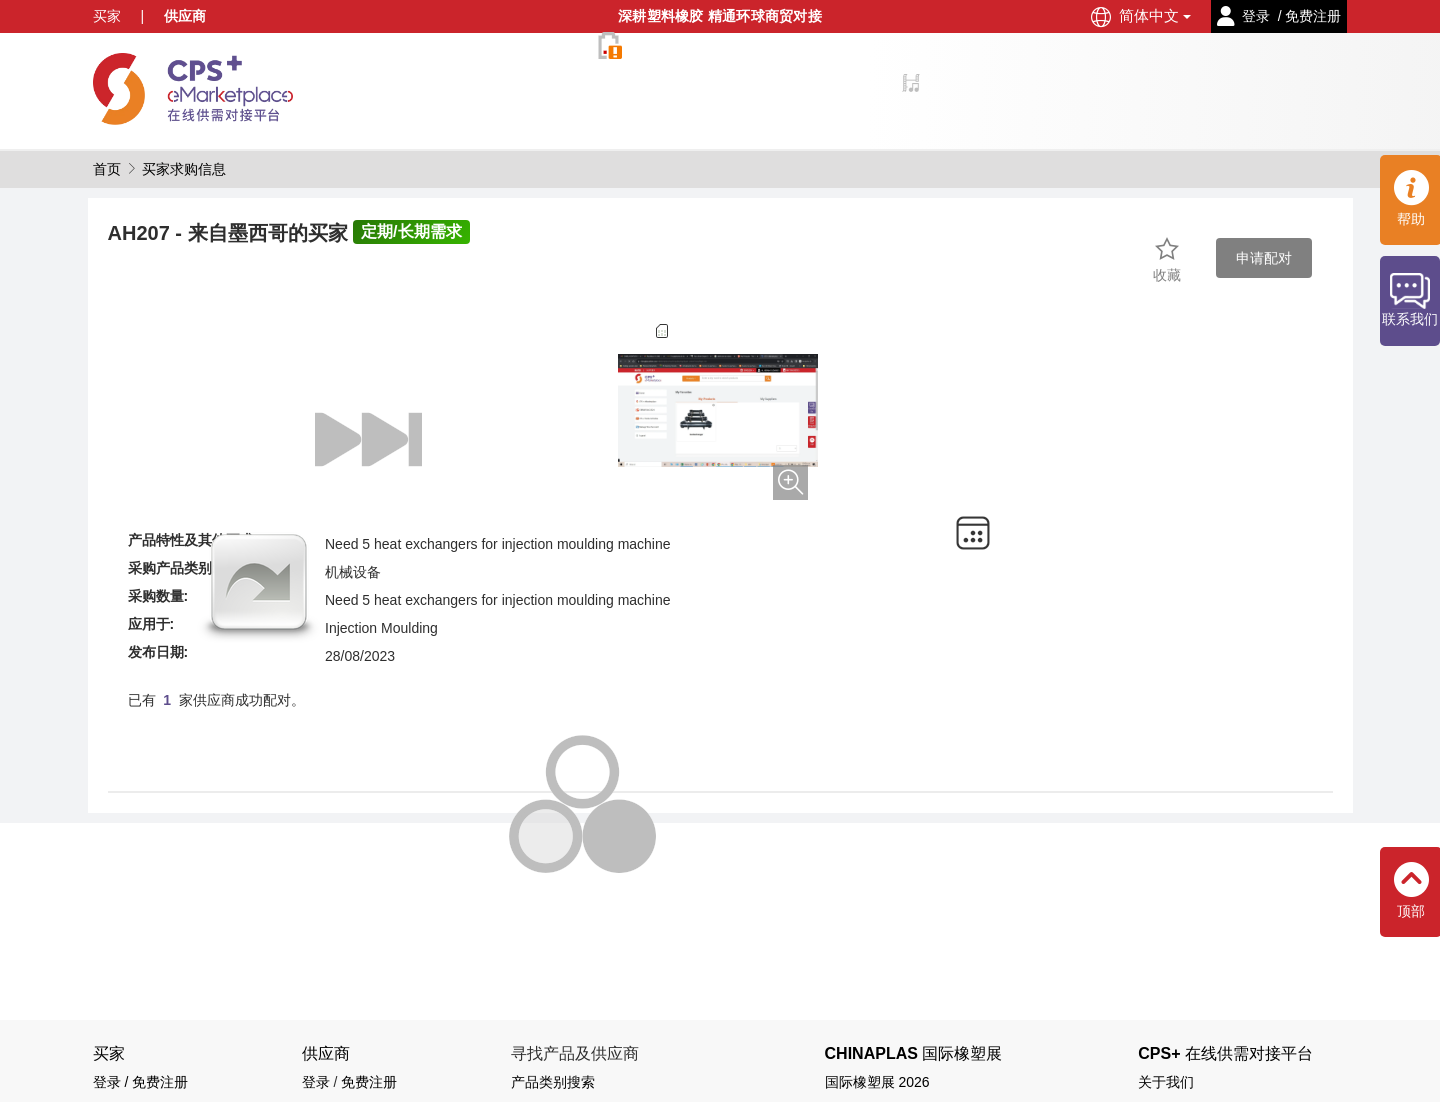  What do you see at coordinates (582, 799) in the screenshot?
I see `access color and display preferences` at bounding box center [582, 799].